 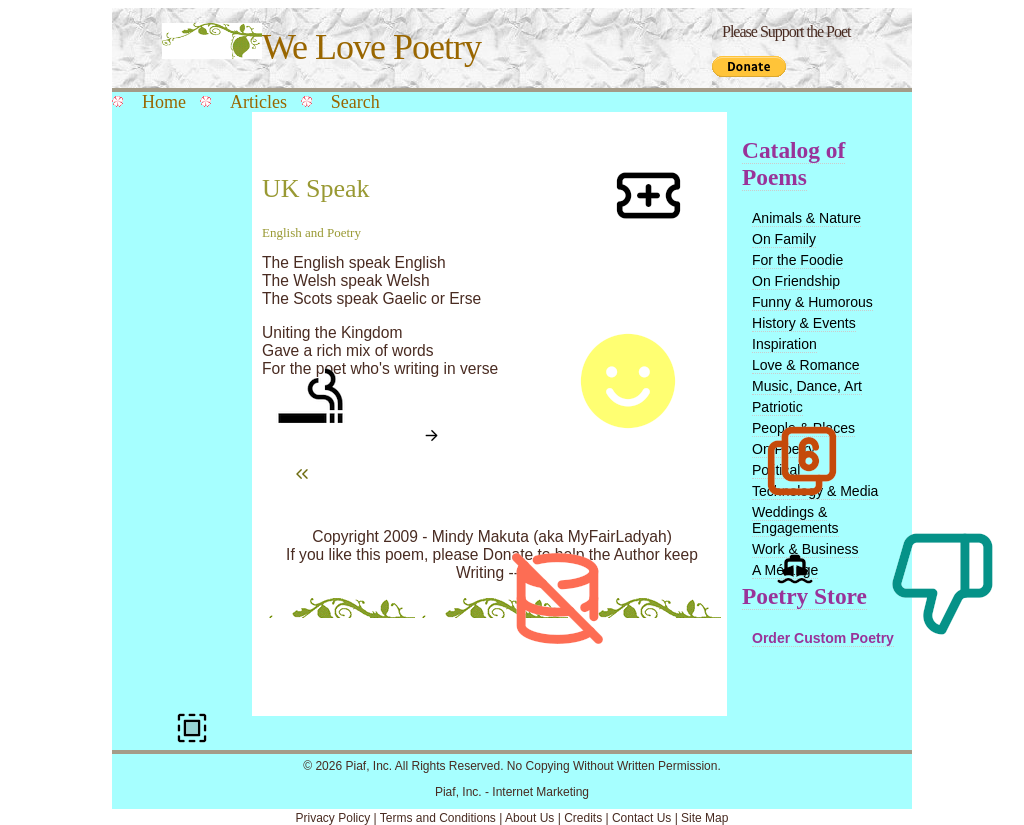 I want to click on navigate to the next page or step, so click(x=431, y=435).